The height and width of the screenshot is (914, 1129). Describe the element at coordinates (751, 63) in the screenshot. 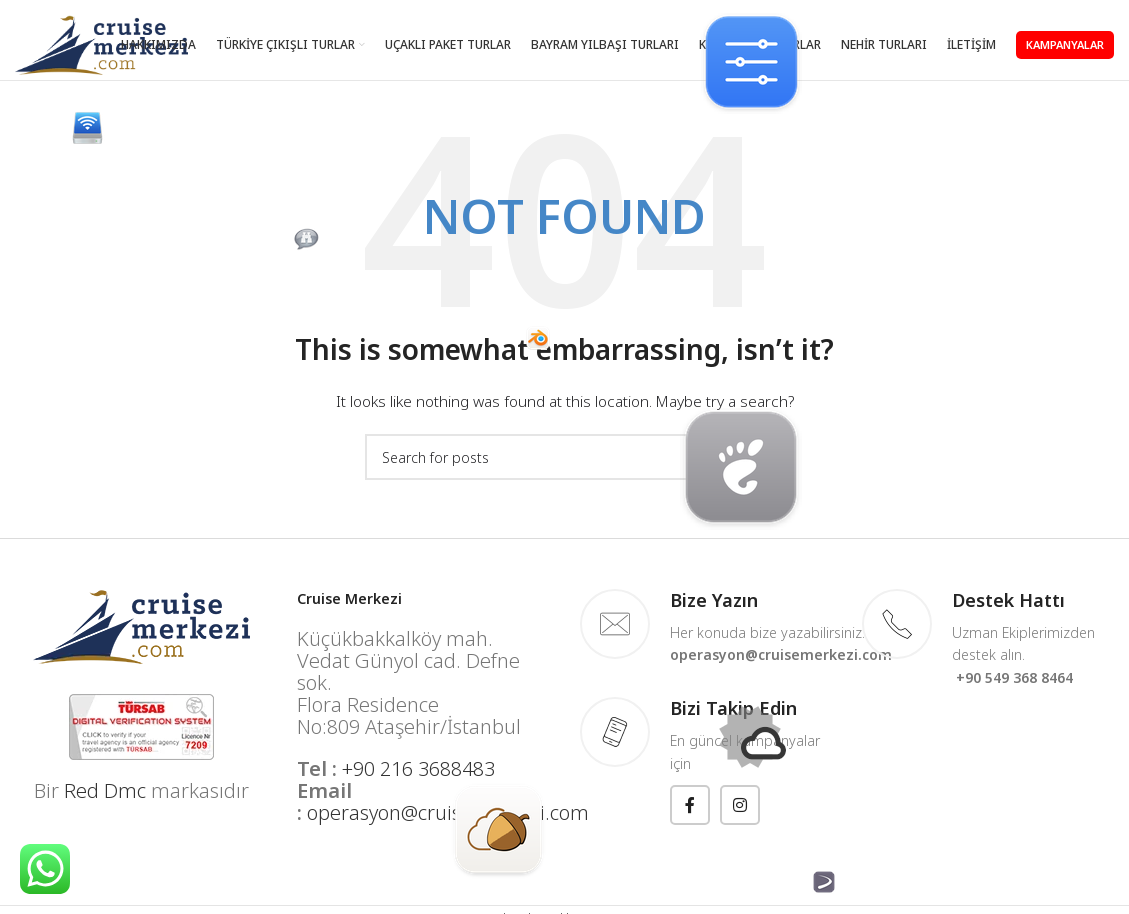

I see `open desktop display settings` at that location.